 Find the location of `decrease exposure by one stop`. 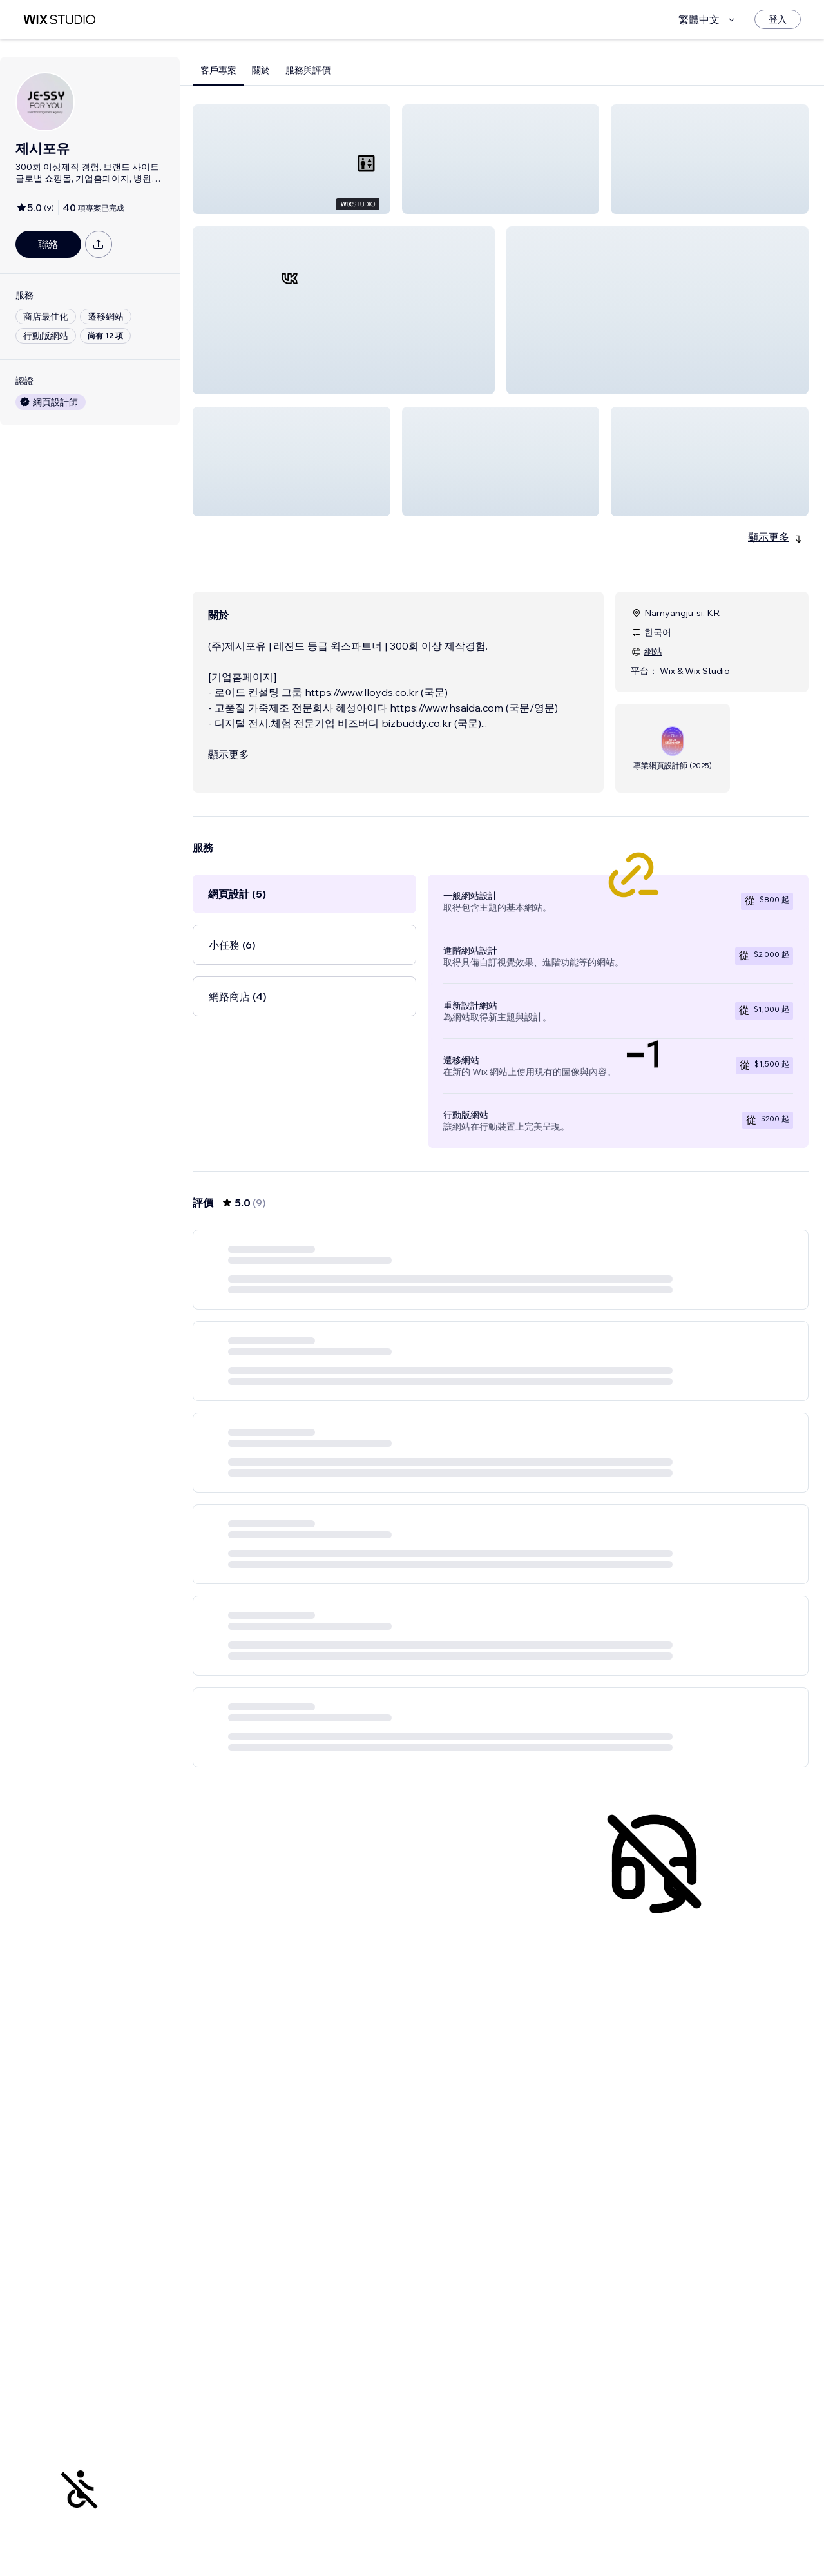

decrease exposure by one stop is located at coordinates (644, 1055).